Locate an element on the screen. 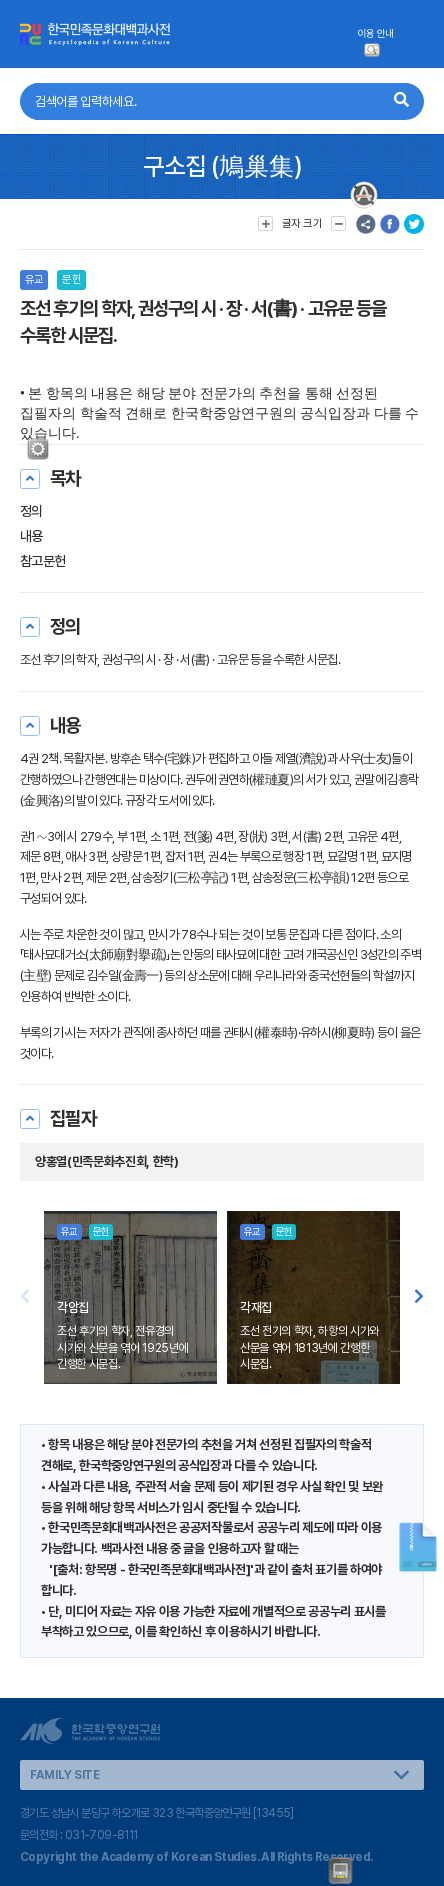  shared library file type indicator is located at coordinates (38, 449).